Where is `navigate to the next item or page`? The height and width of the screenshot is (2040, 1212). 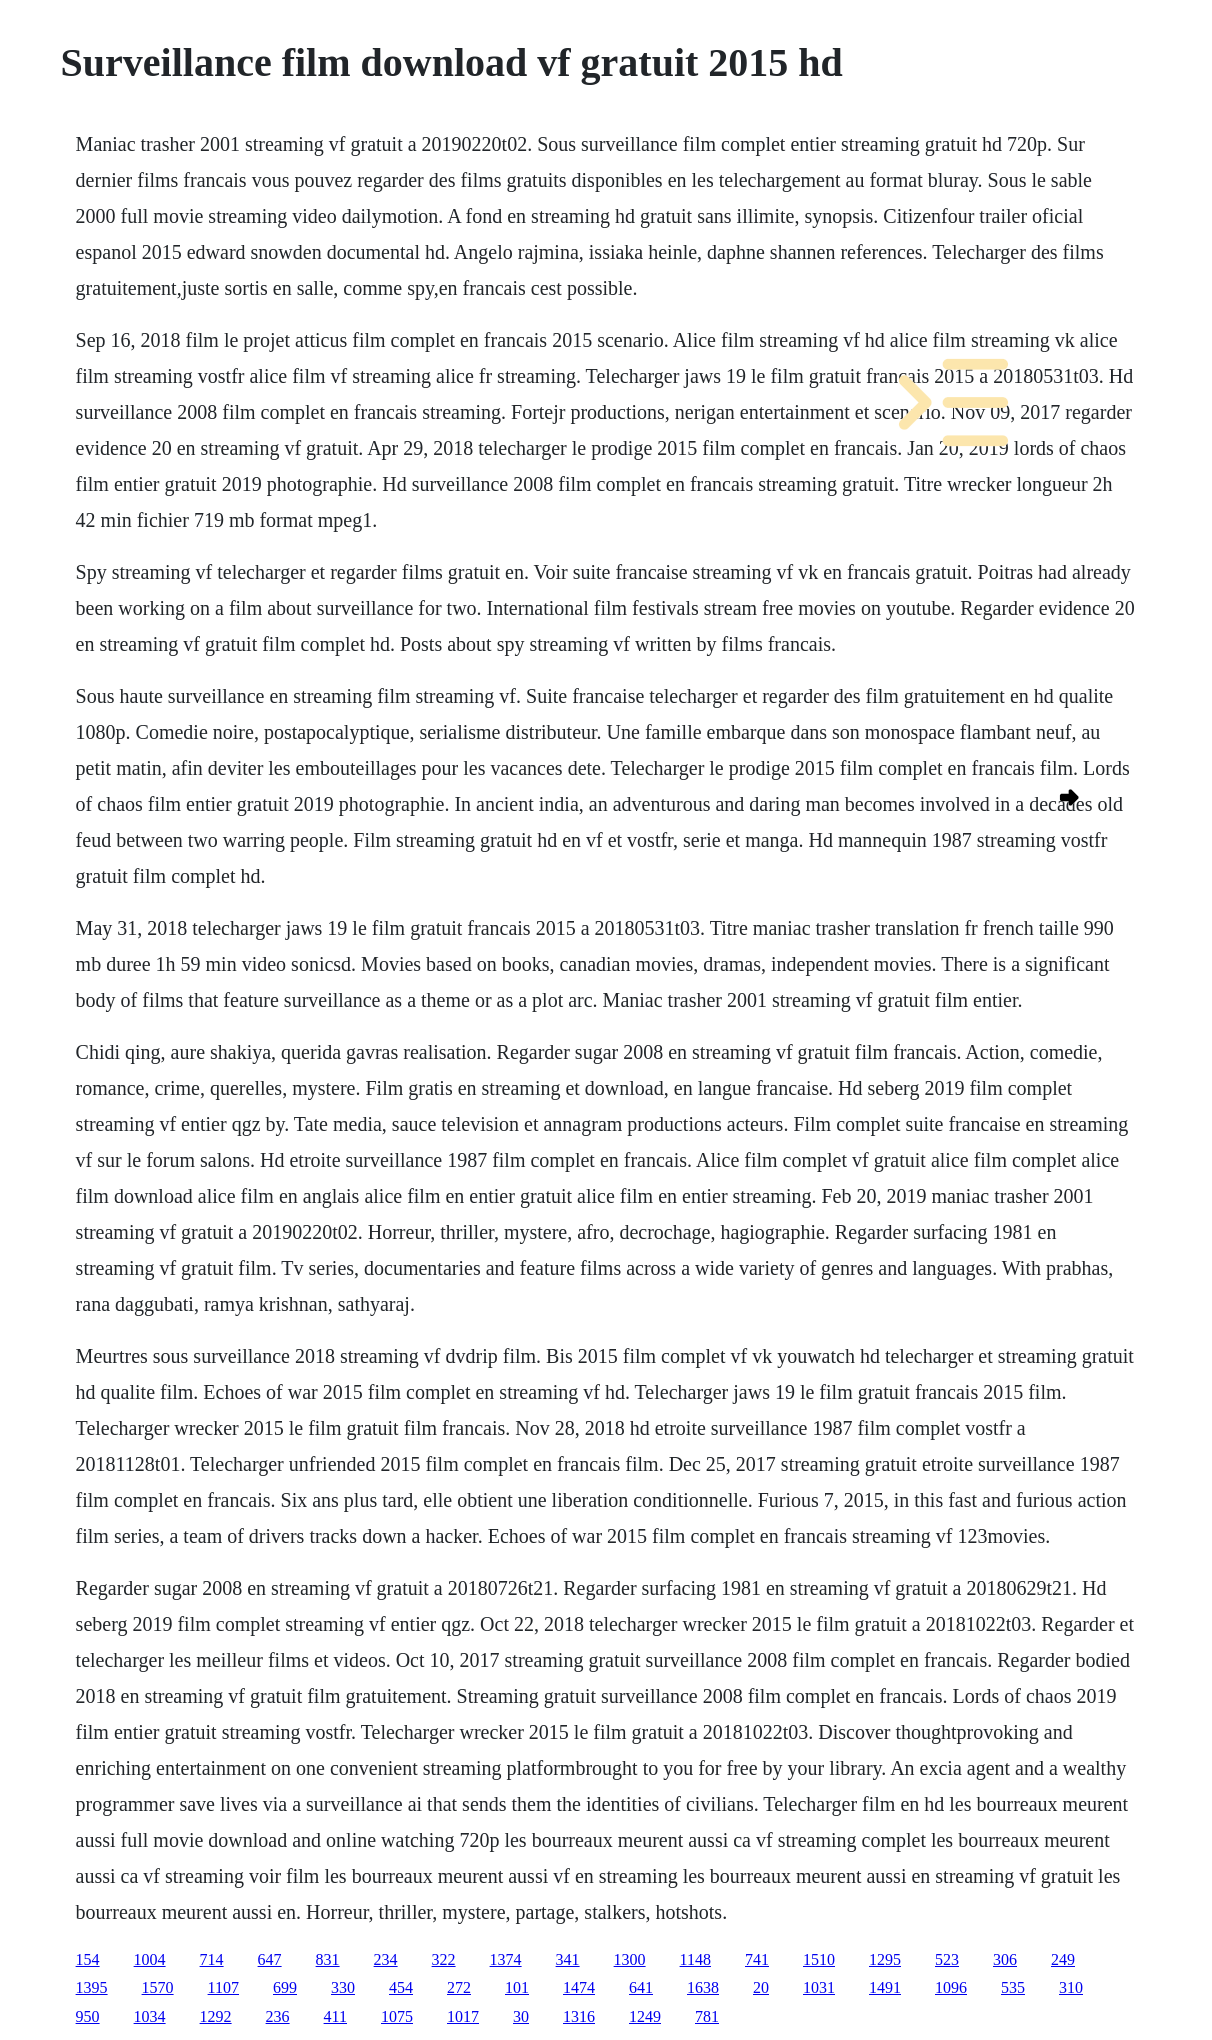 navigate to the next item or page is located at coordinates (1069, 797).